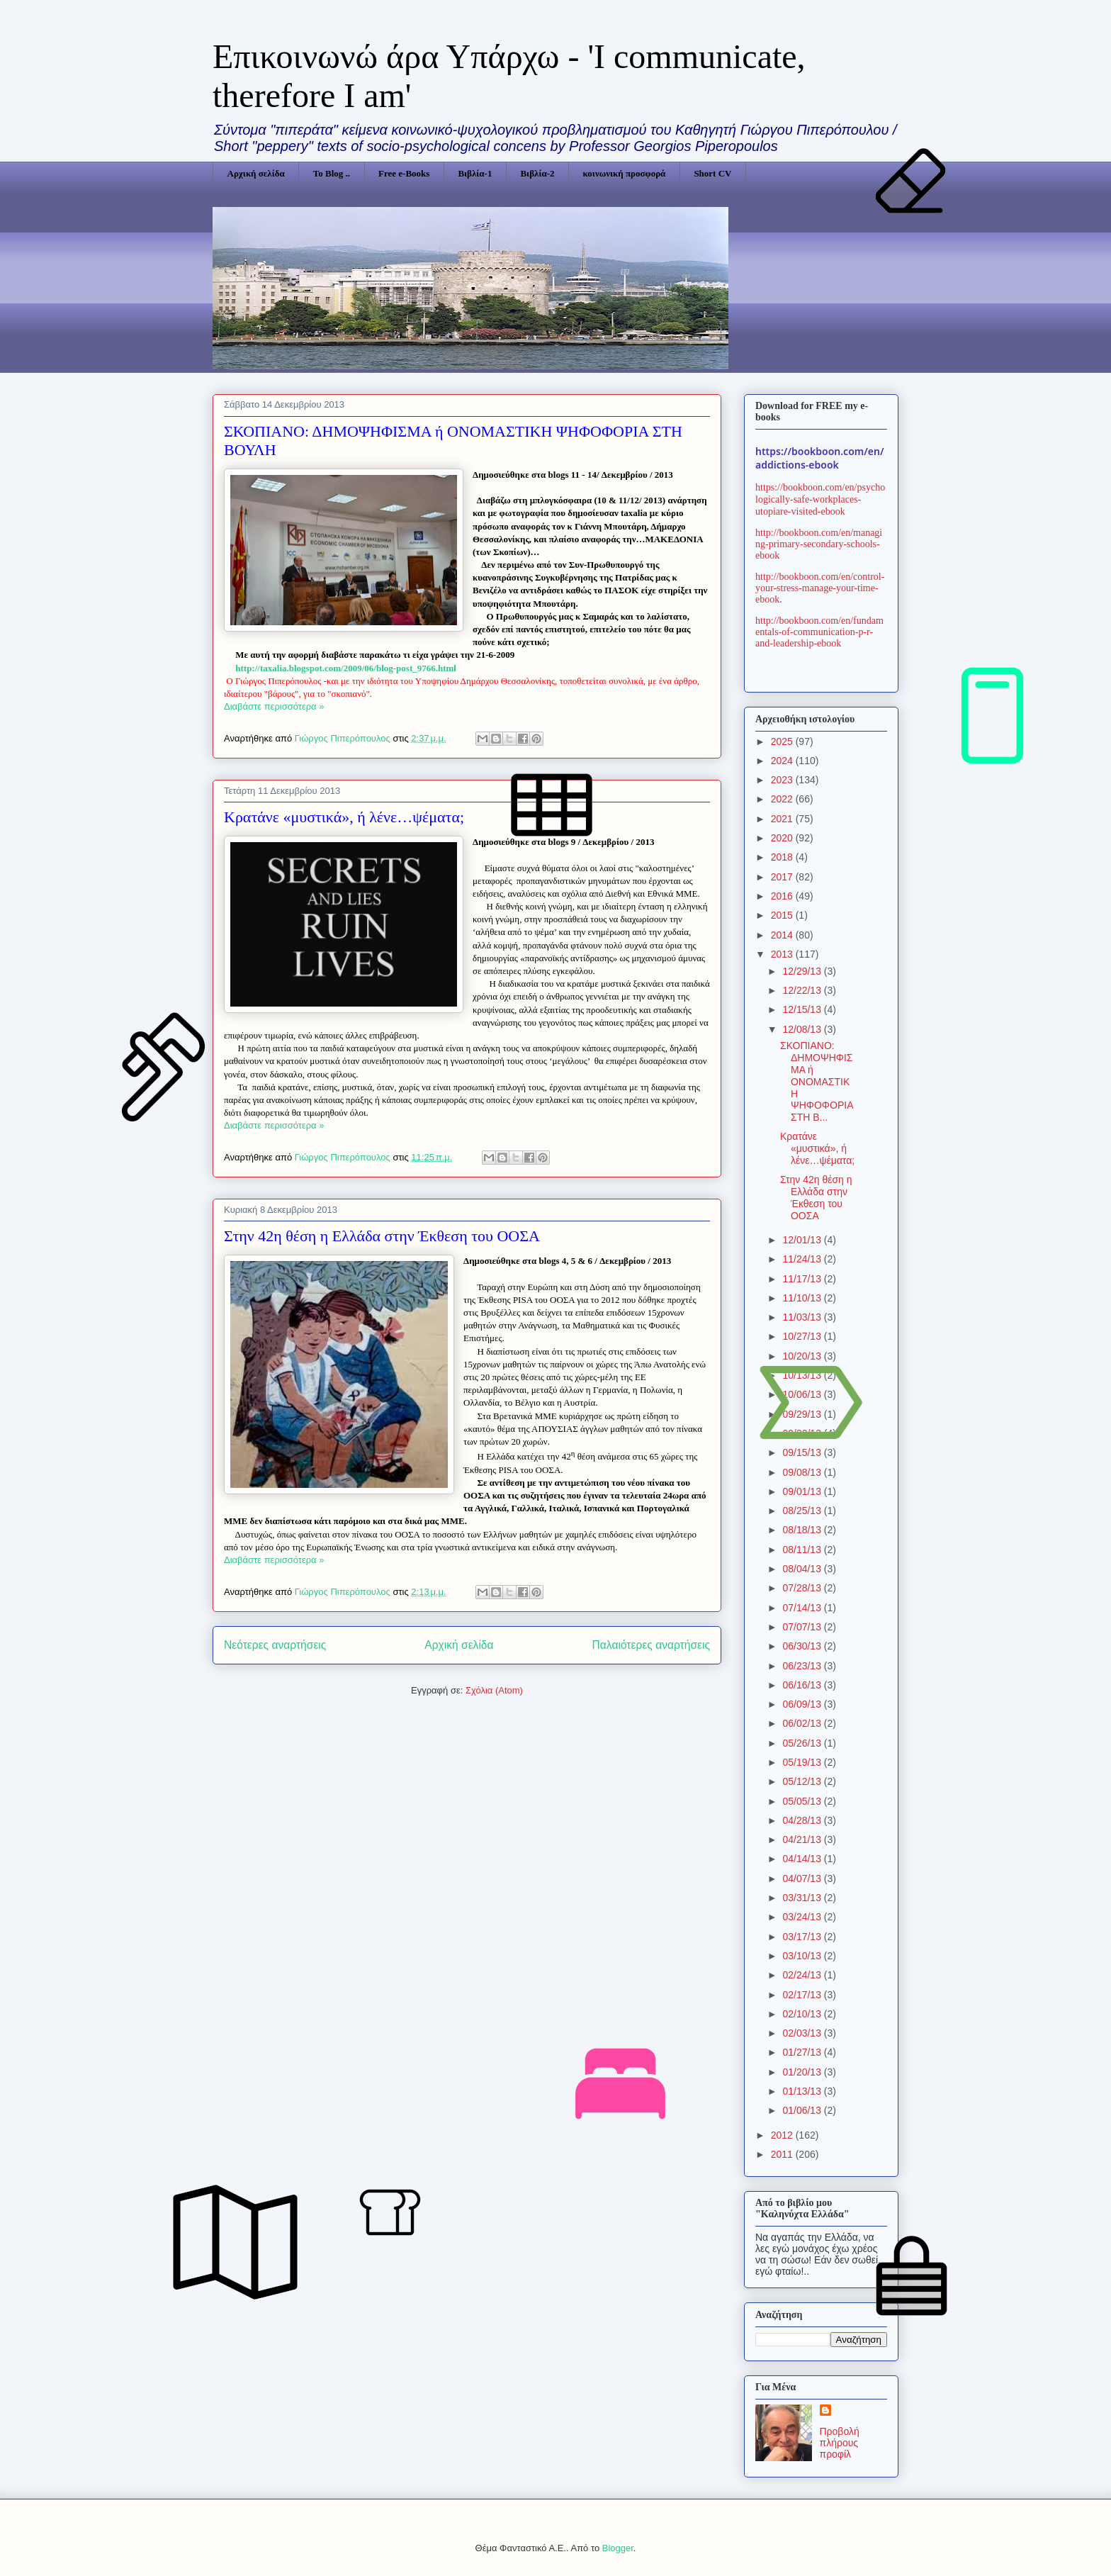 Image resolution: width=1111 pixels, height=2576 pixels. Describe the element at coordinates (391, 2212) in the screenshot. I see `browse bakery or bread products` at that location.